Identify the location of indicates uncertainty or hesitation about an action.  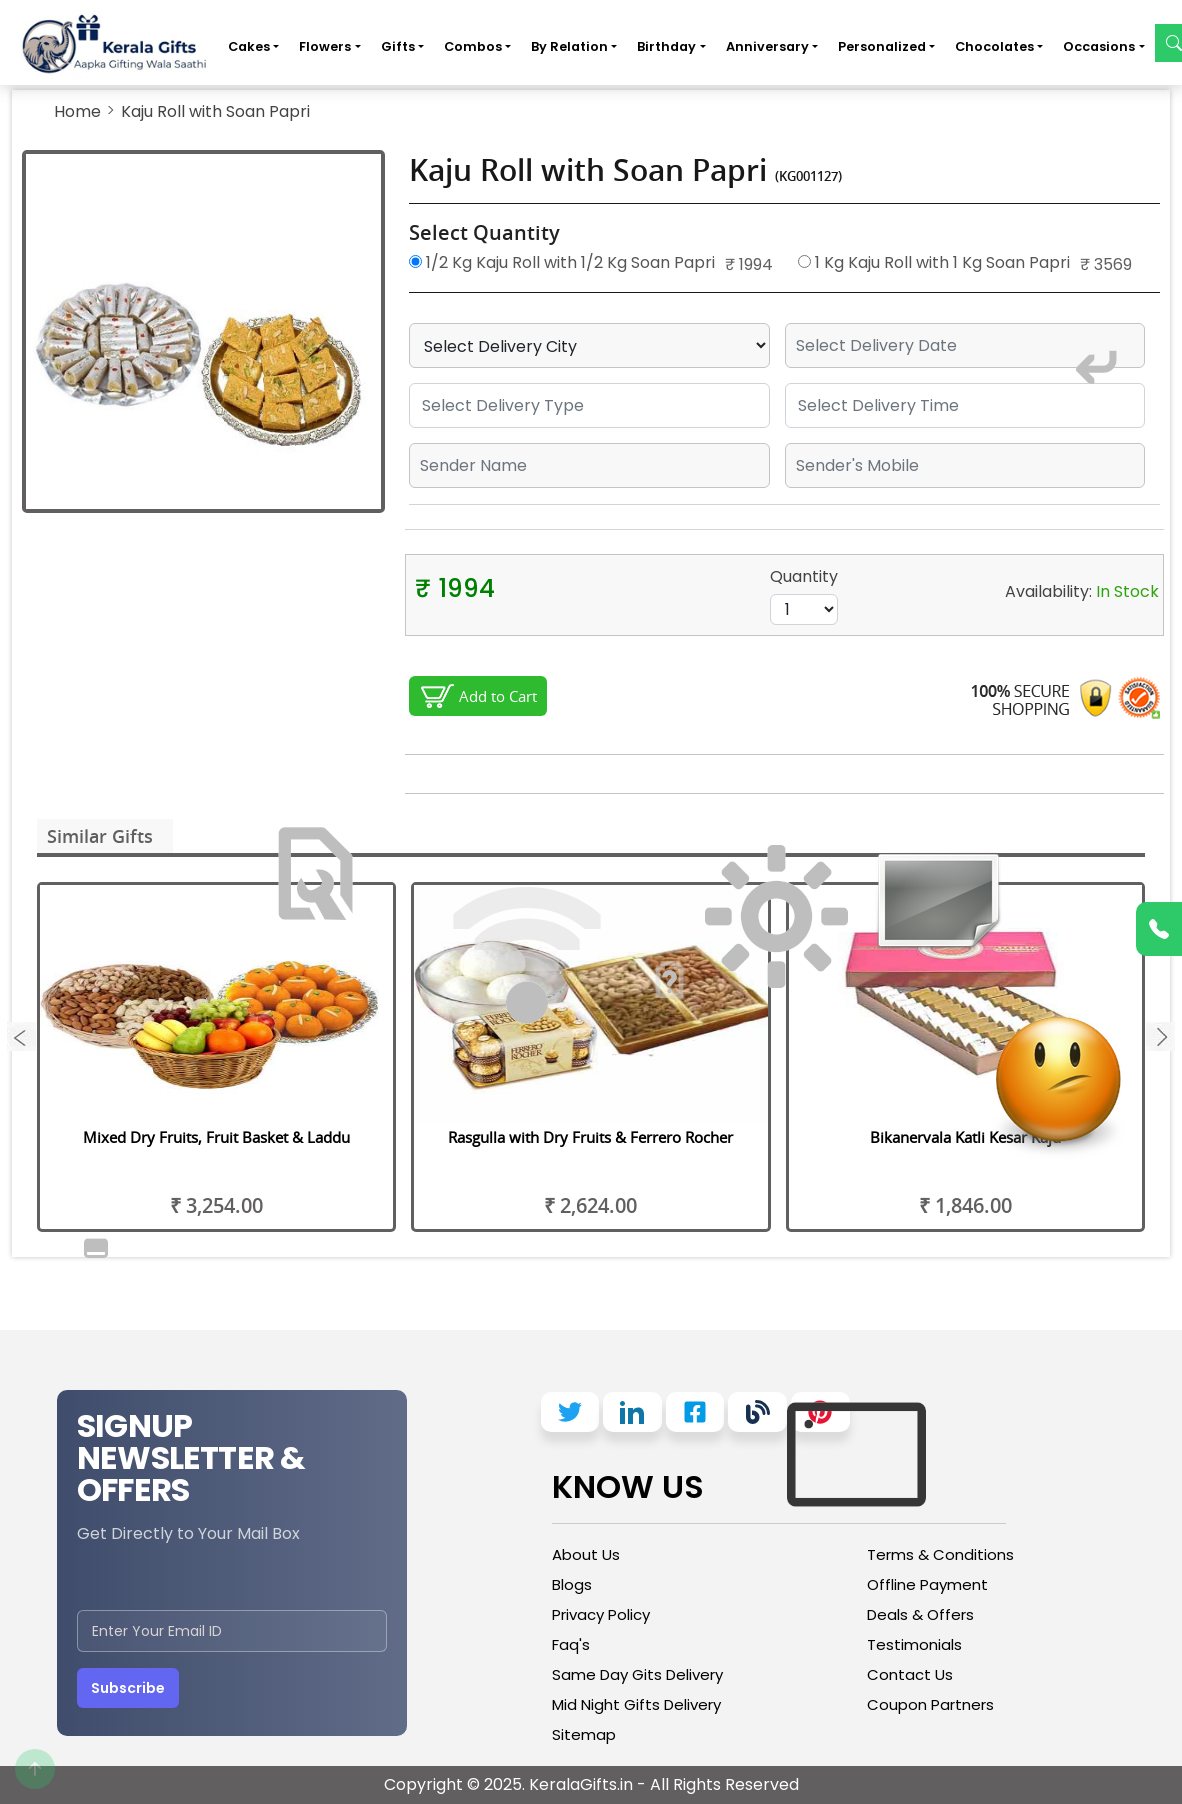
(1059, 1085).